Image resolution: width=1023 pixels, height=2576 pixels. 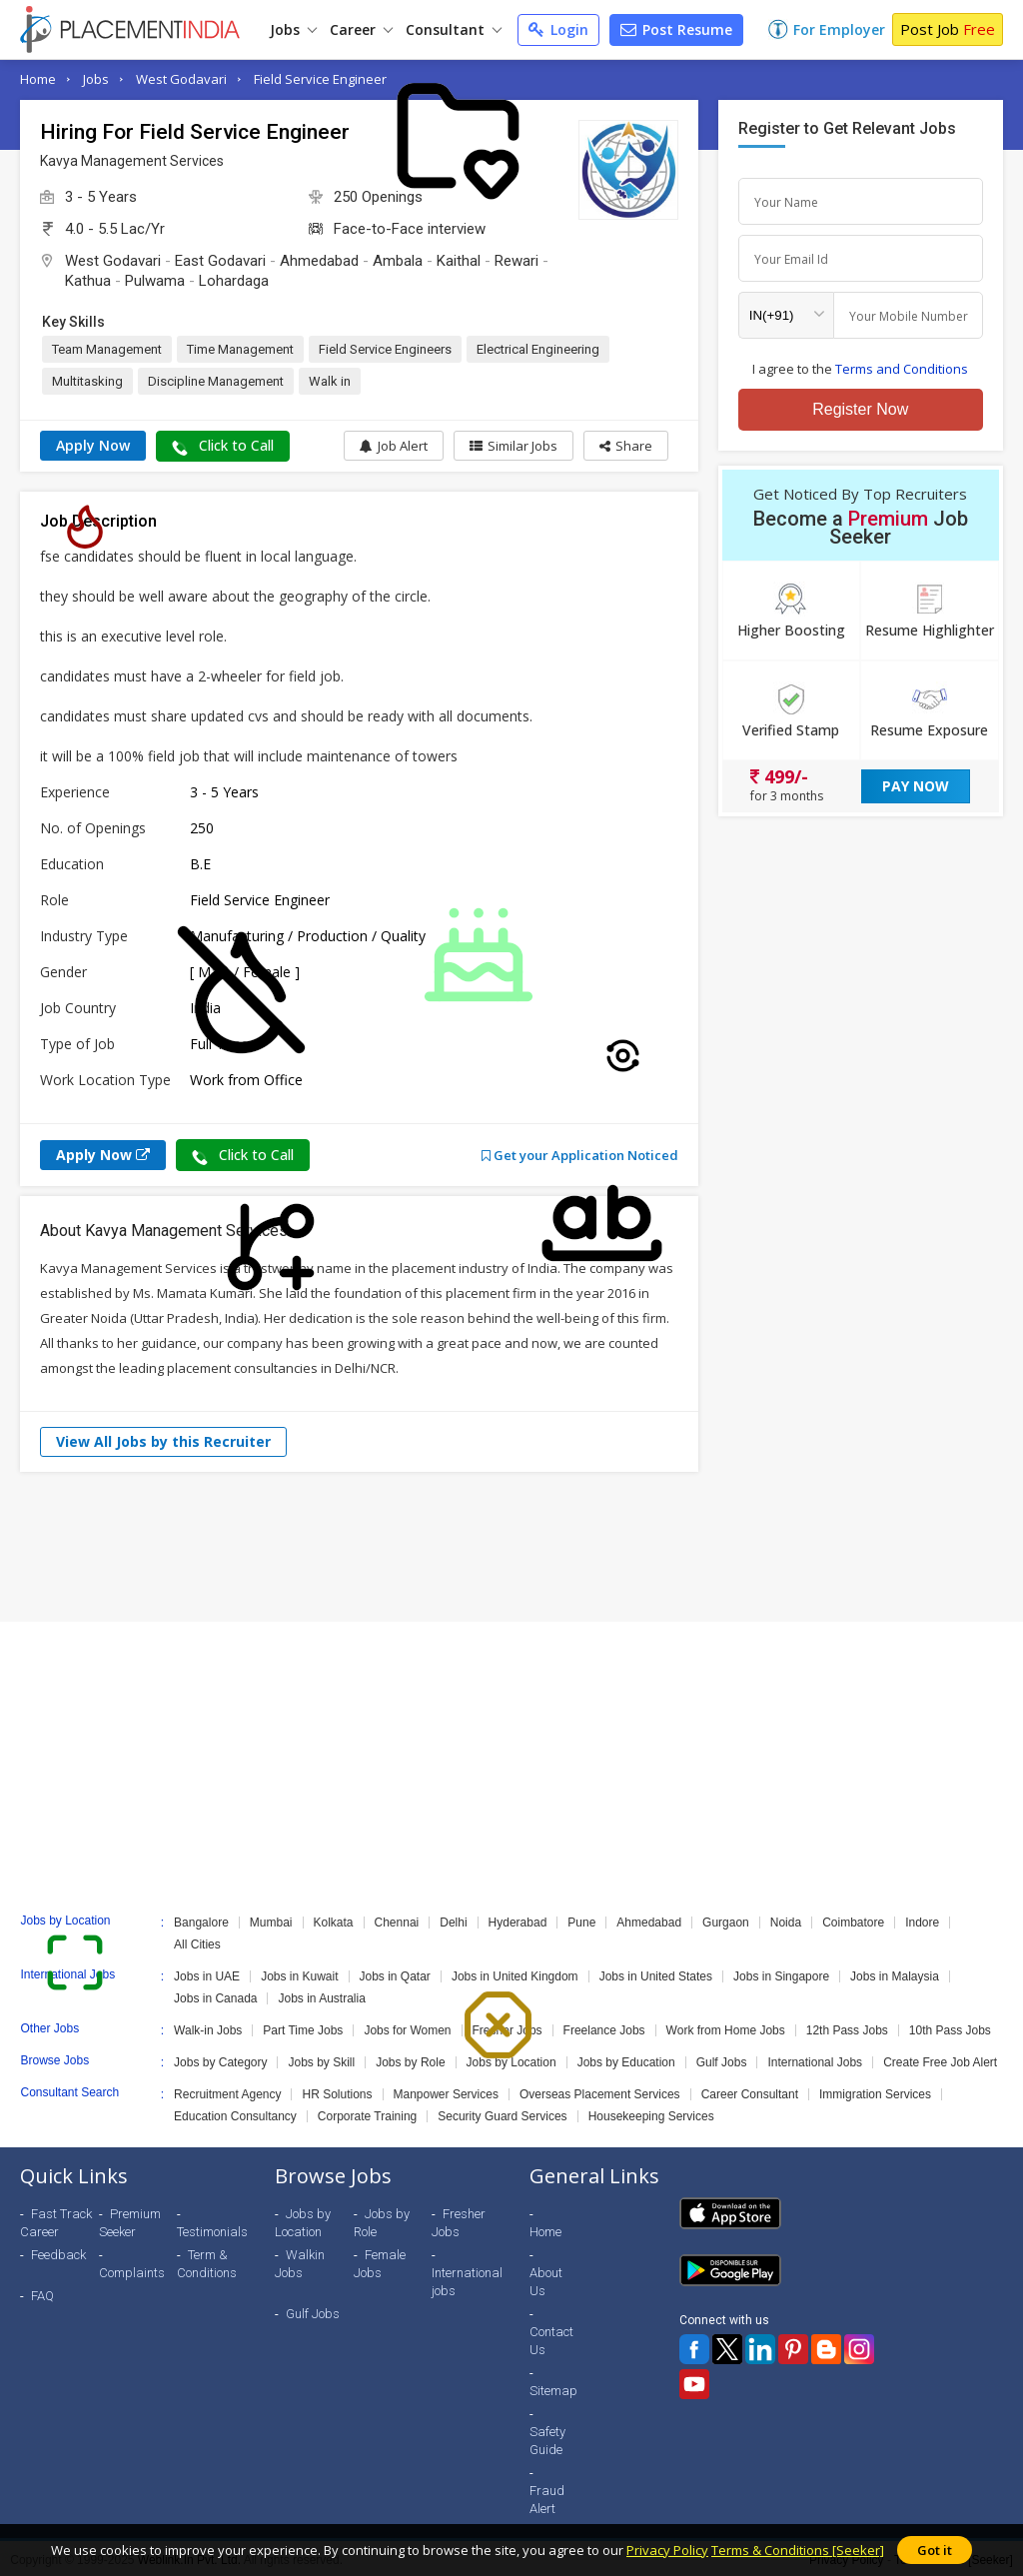 I want to click on indicates a birthday or celebration, so click(x=479, y=952).